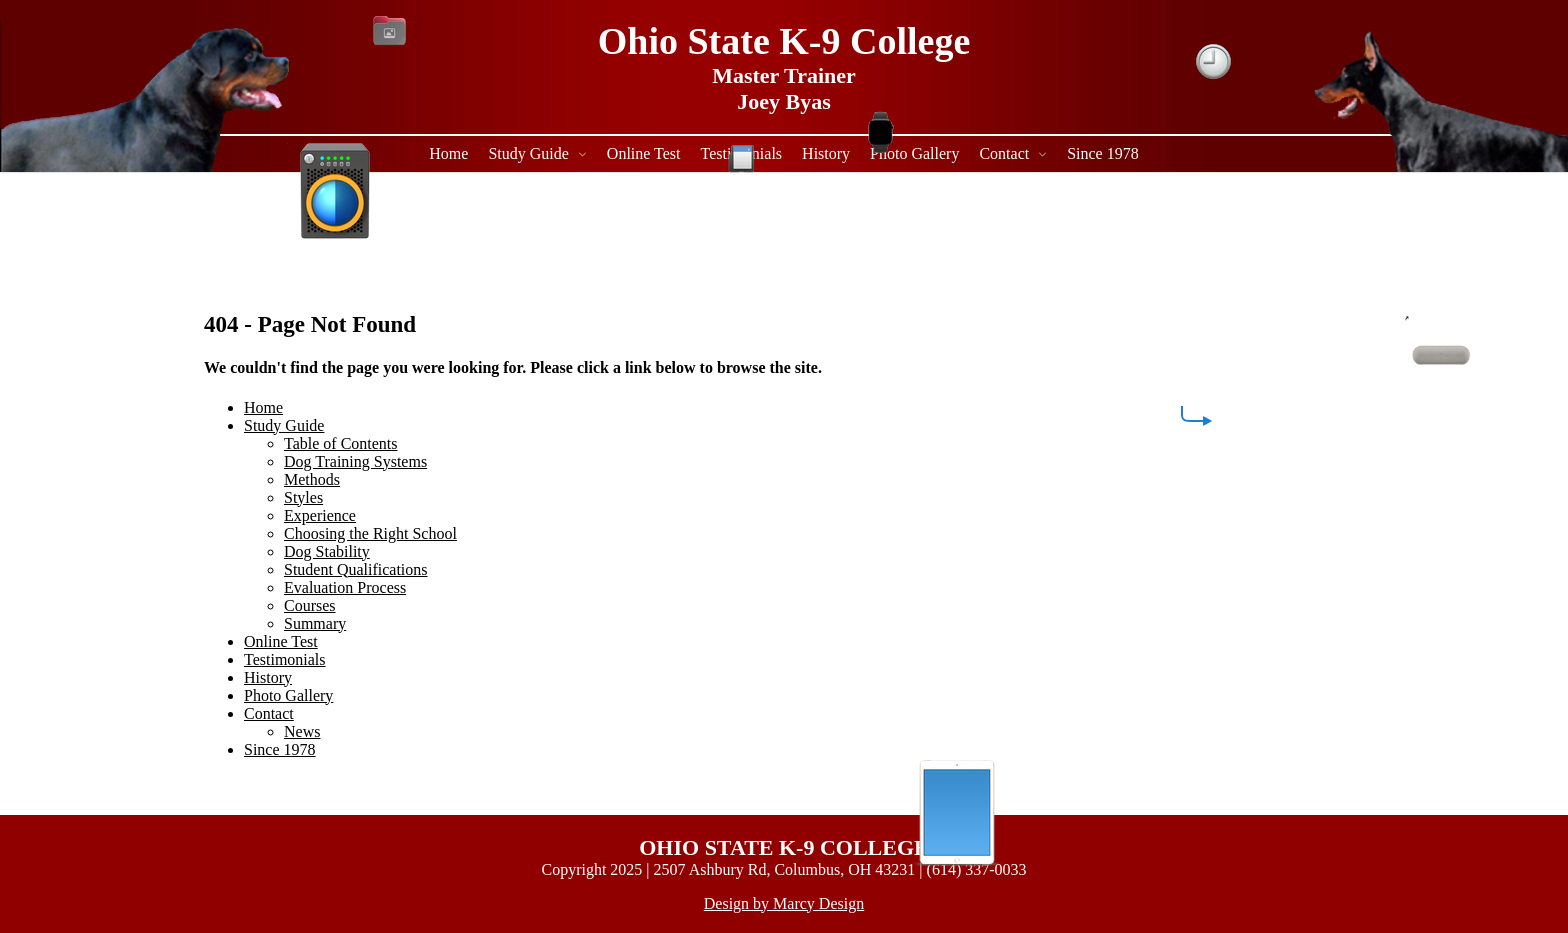 The image size is (1568, 933). Describe the element at coordinates (1441, 355) in the screenshot. I see `bluetooth speaker device detected` at that location.